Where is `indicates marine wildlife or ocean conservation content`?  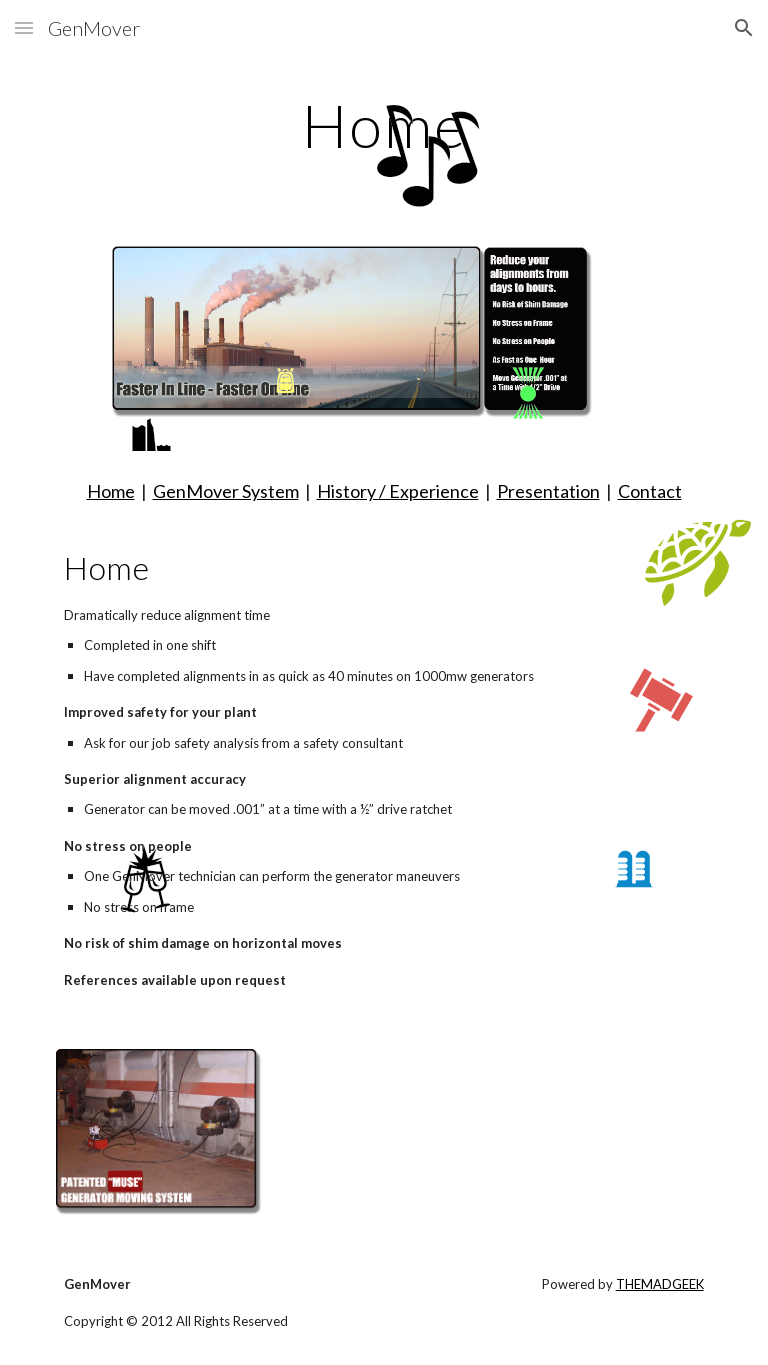
indicates marine wildlife or ocean conservation content is located at coordinates (698, 563).